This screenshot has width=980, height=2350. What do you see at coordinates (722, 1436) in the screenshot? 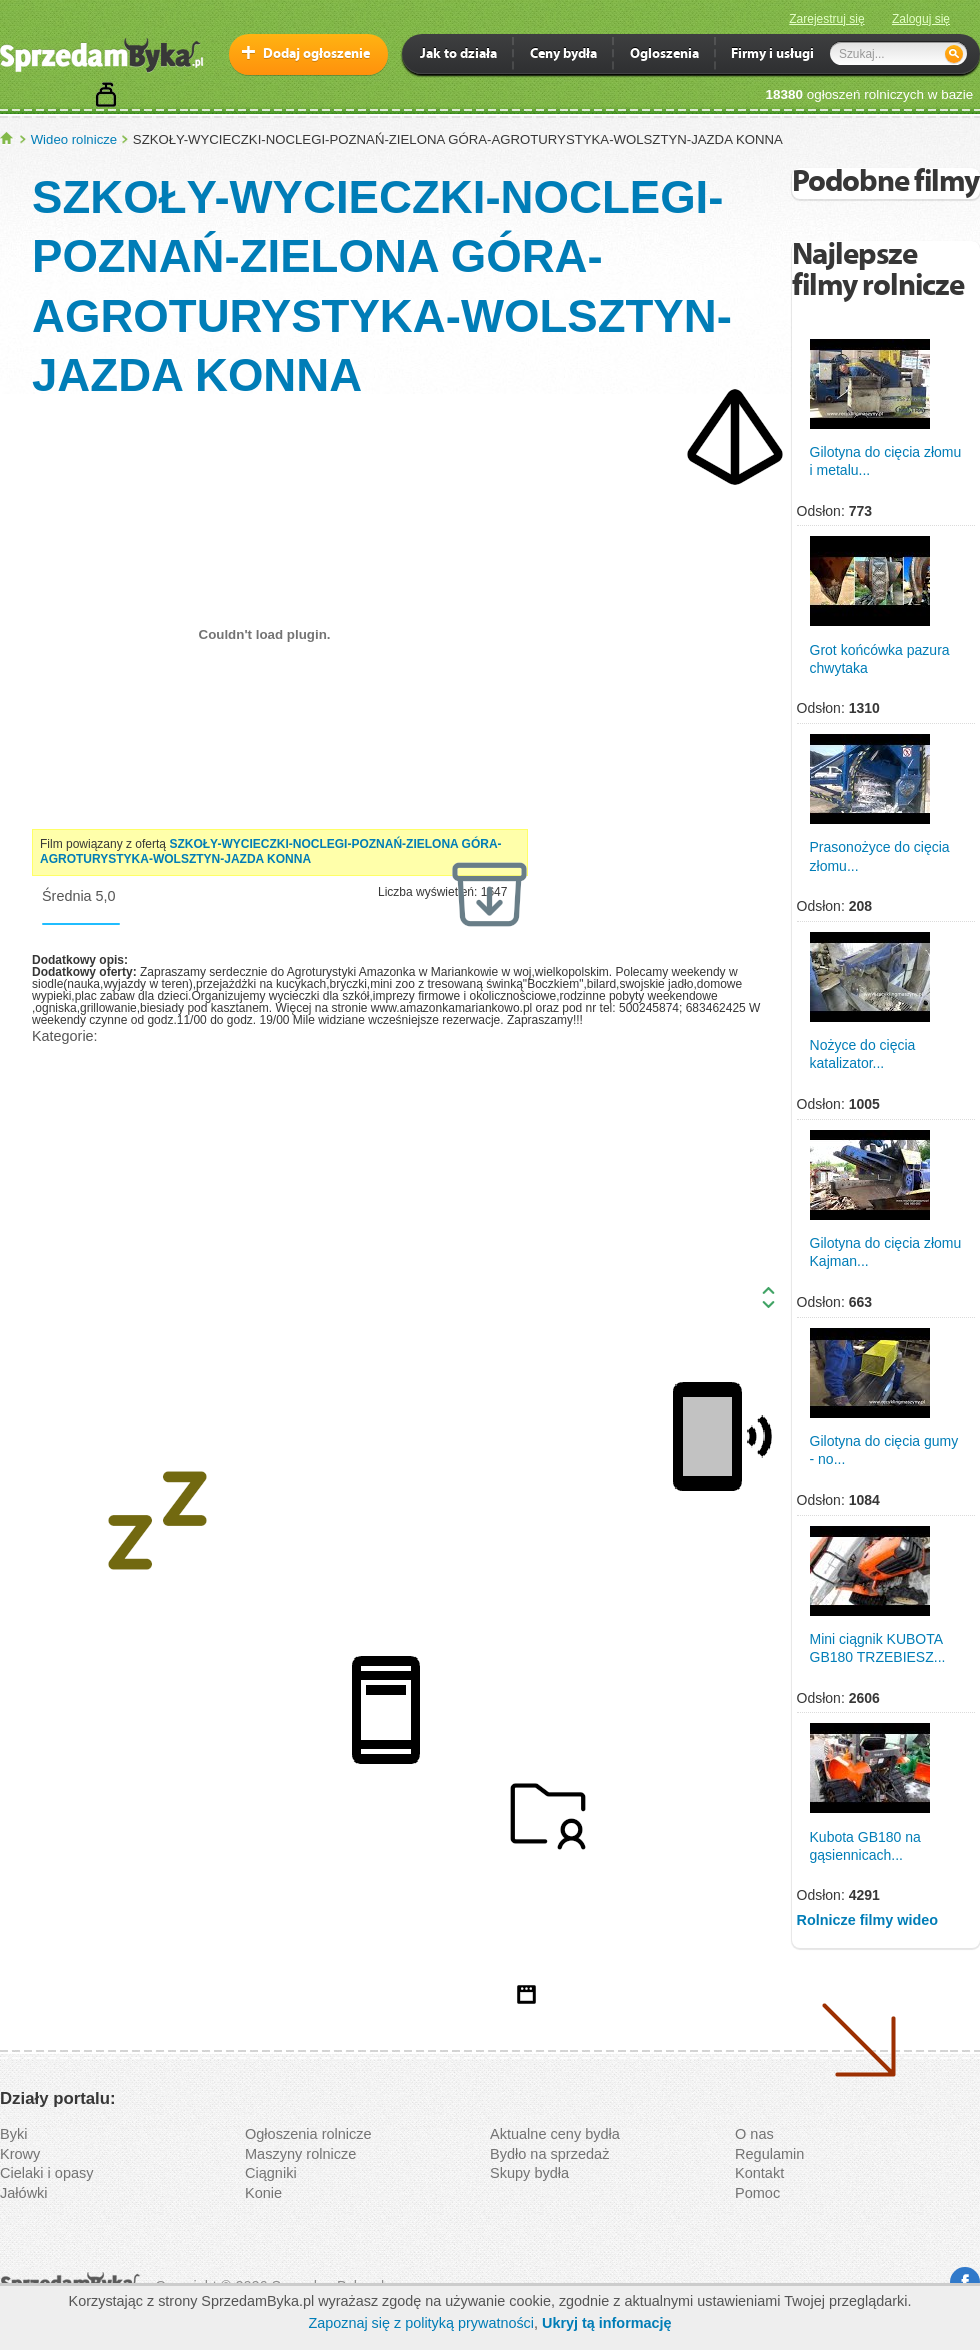
I see `indicates an incoming call or notification on a linked device` at bounding box center [722, 1436].